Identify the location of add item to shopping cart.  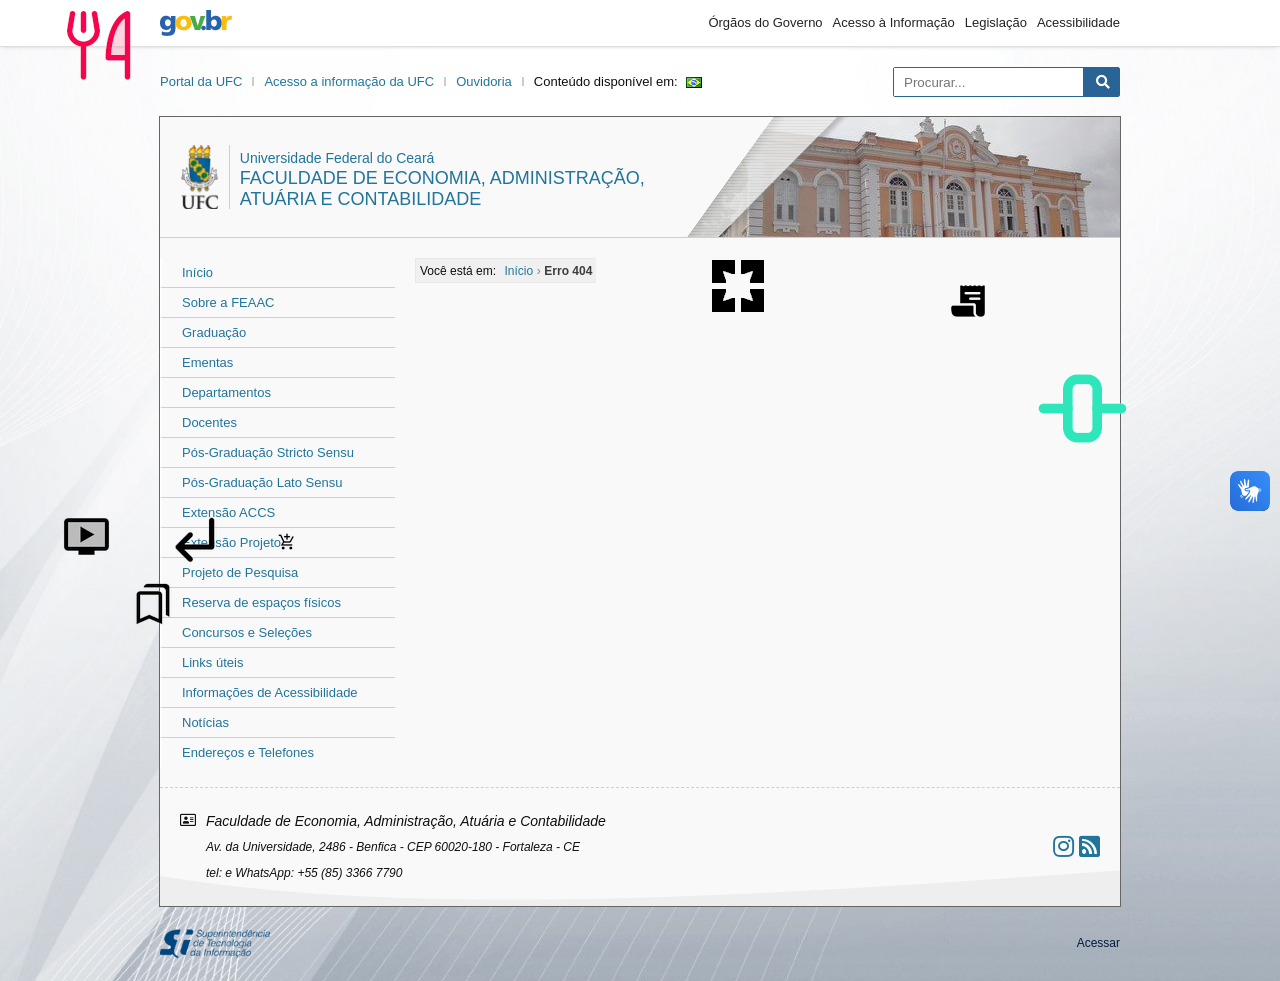
(287, 542).